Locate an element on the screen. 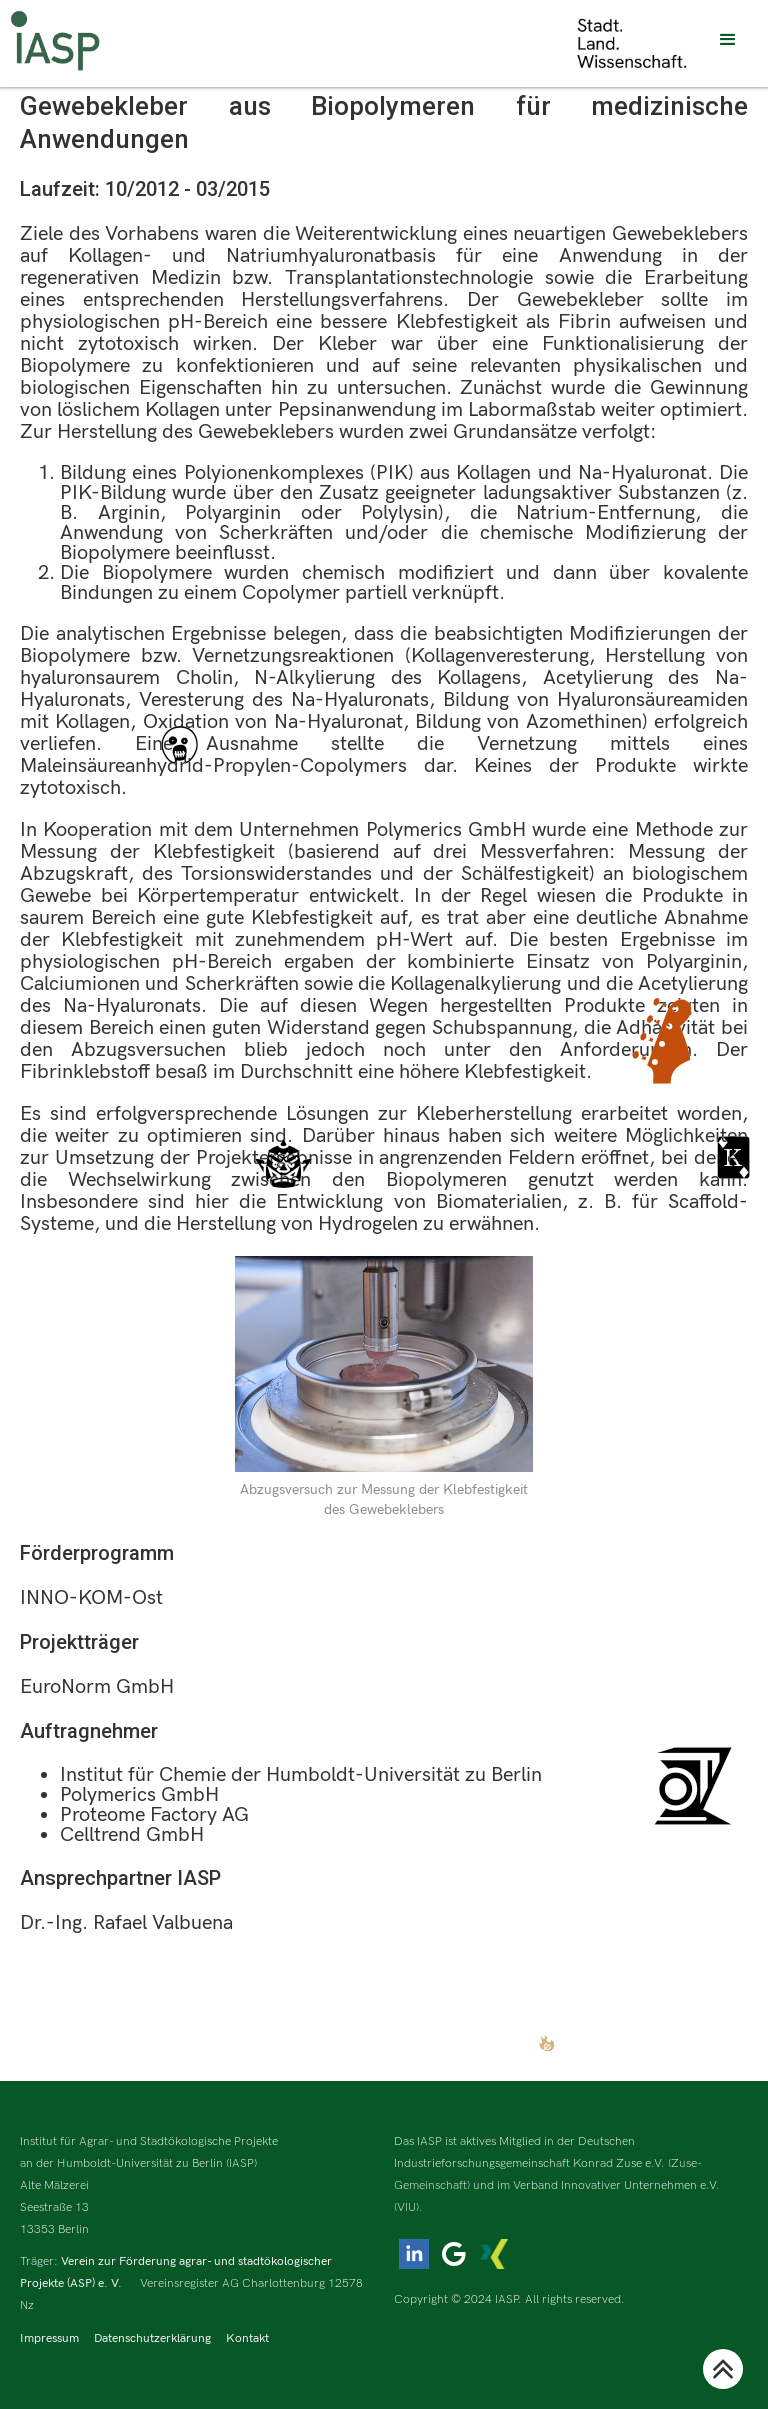 The height and width of the screenshot is (2409, 768). access bass guitar or music settings is located at coordinates (662, 1040).